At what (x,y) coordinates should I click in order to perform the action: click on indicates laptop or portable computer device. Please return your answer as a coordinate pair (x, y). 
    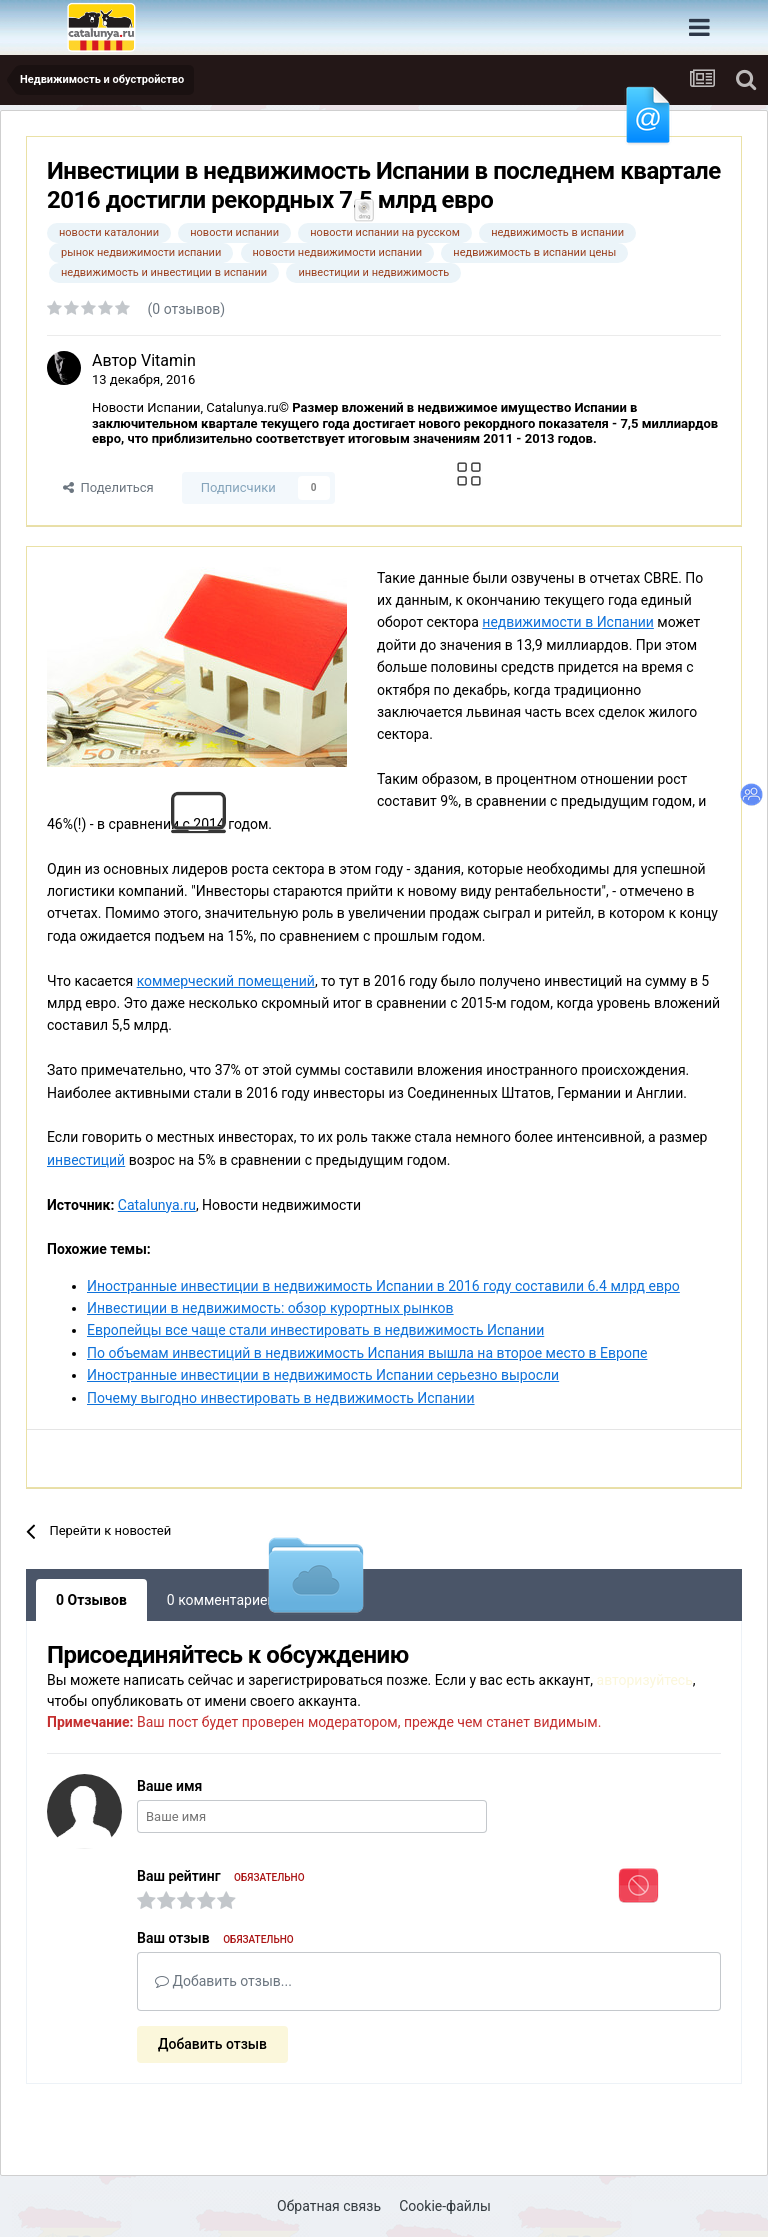
    Looking at the image, I should click on (198, 812).